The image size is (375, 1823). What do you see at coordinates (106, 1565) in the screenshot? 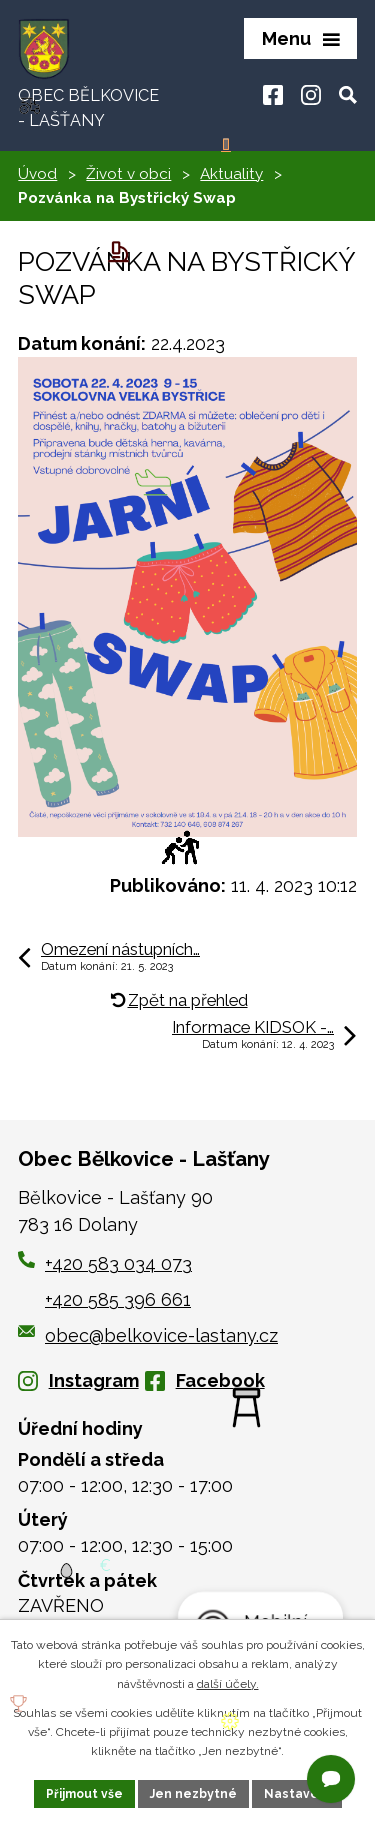
I see `view or select euro currency` at bounding box center [106, 1565].